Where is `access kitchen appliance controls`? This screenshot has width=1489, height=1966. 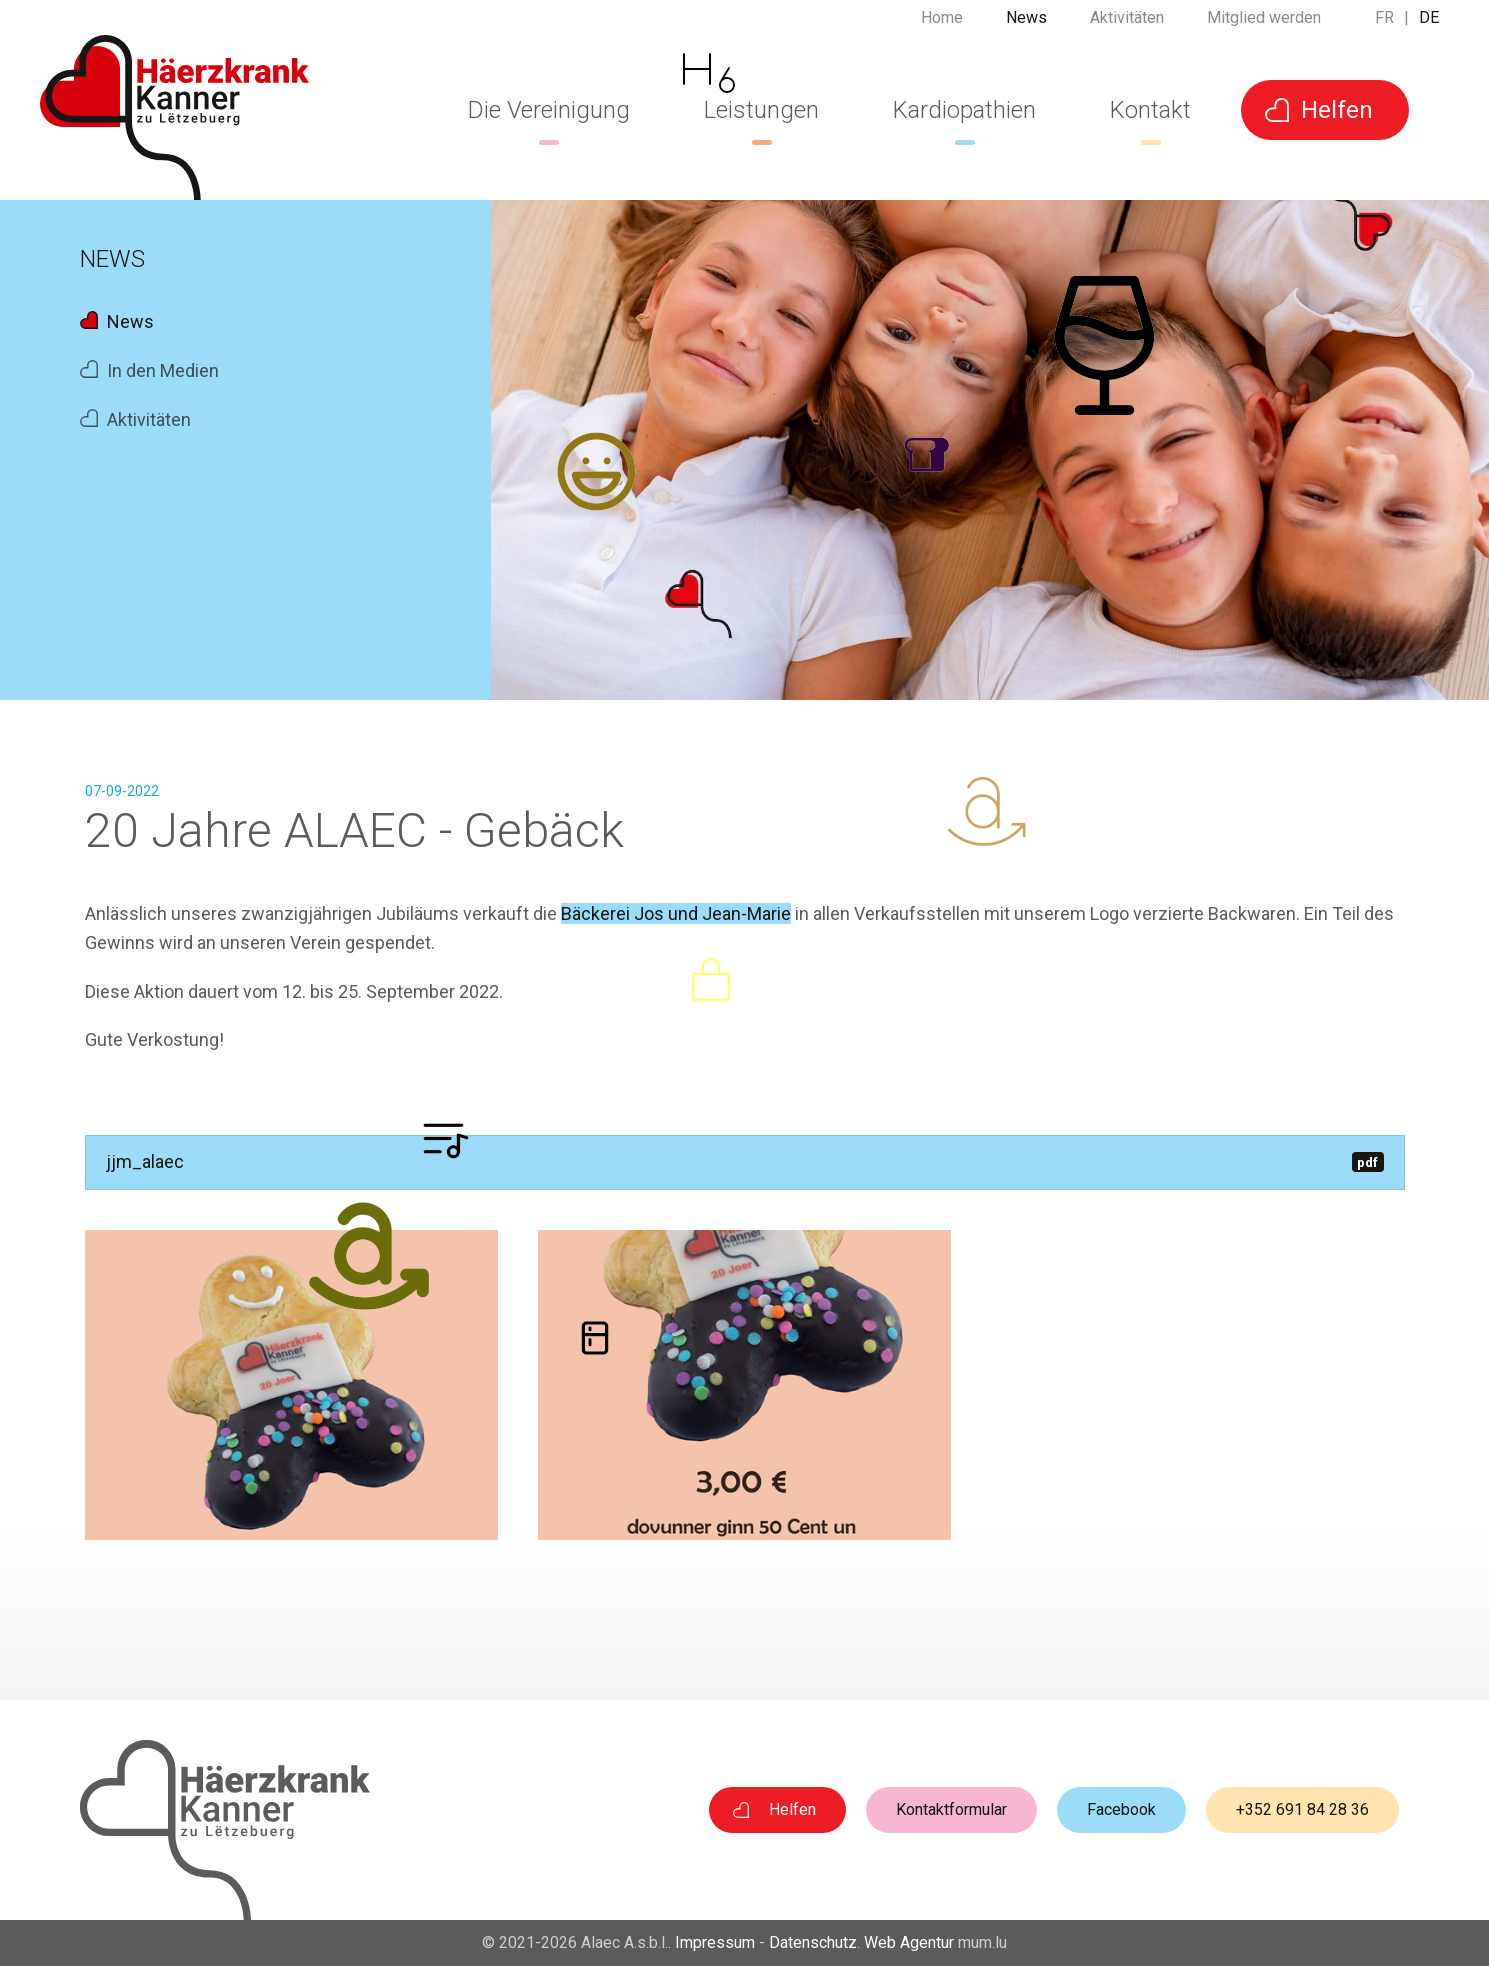
access kitchen appliance controls is located at coordinates (595, 1338).